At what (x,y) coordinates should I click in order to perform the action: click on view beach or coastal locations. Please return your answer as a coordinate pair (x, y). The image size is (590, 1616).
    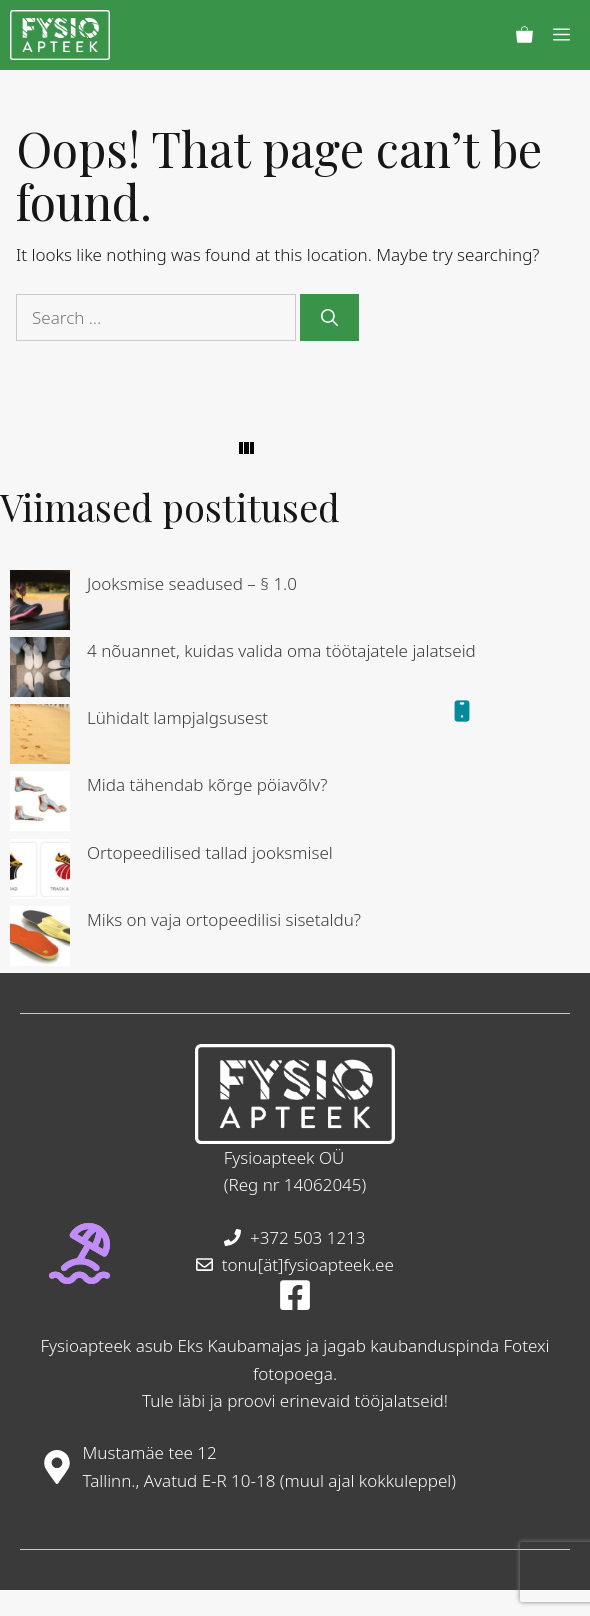
    Looking at the image, I should click on (79, 1253).